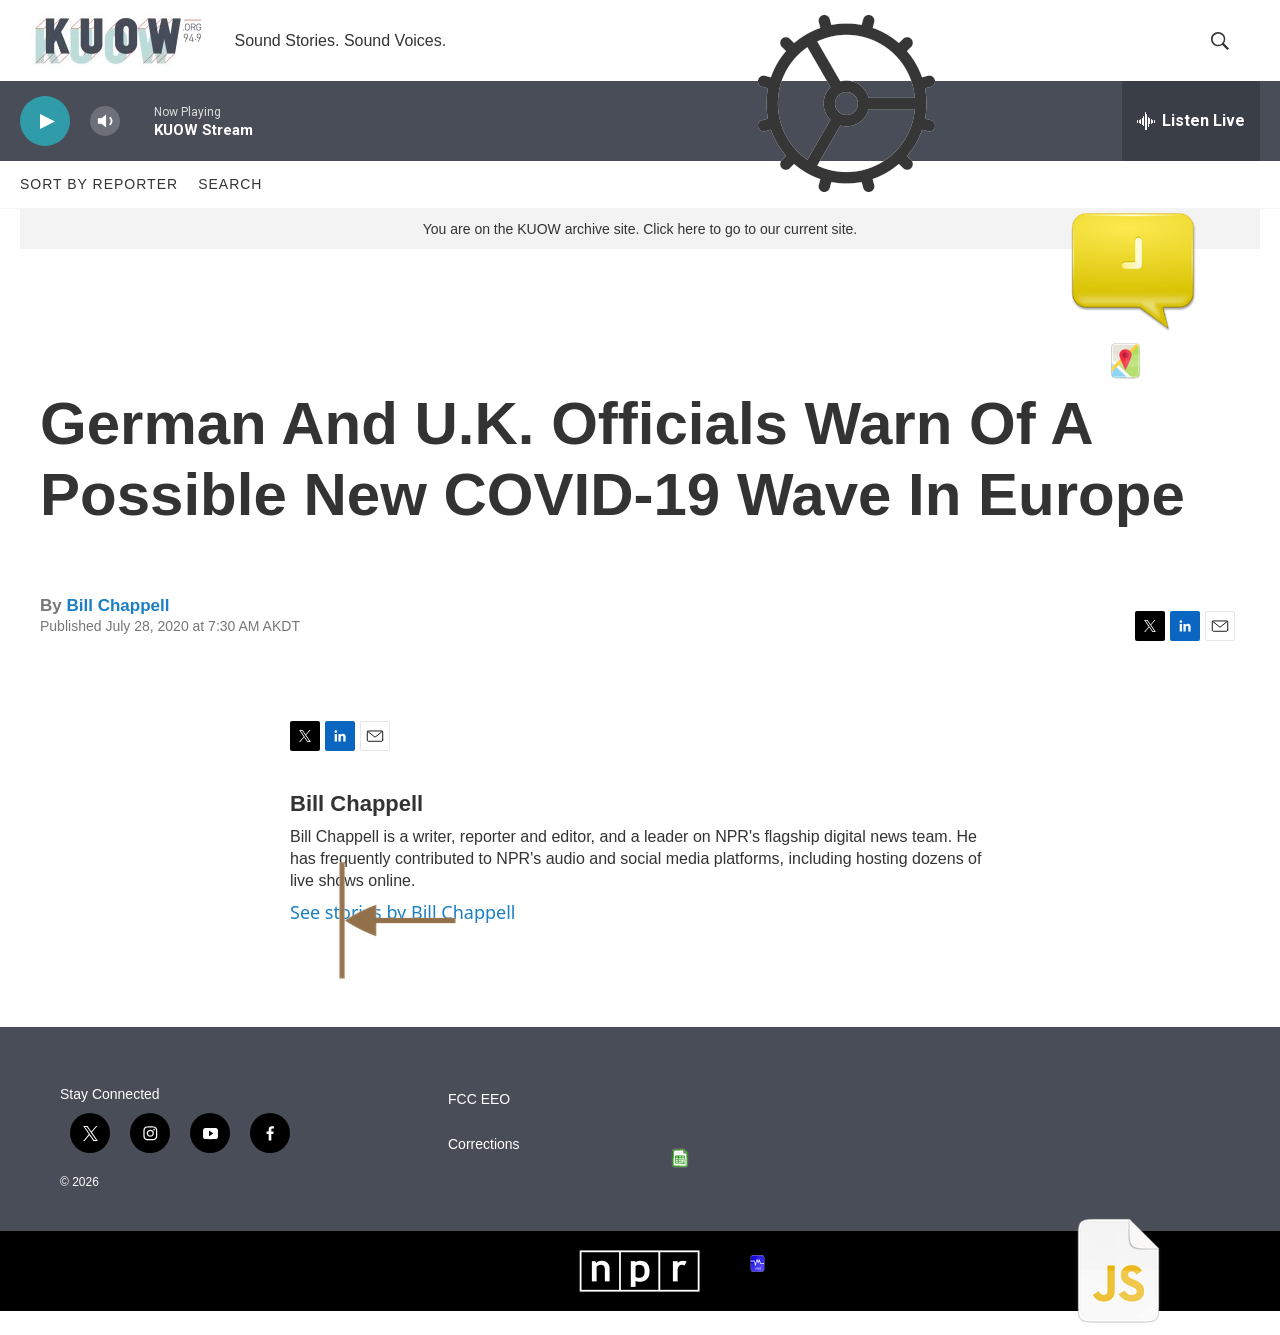  Describe the element at coordinates (1118, 1270) in the screenshot. I see `javascript source code file` at that location.